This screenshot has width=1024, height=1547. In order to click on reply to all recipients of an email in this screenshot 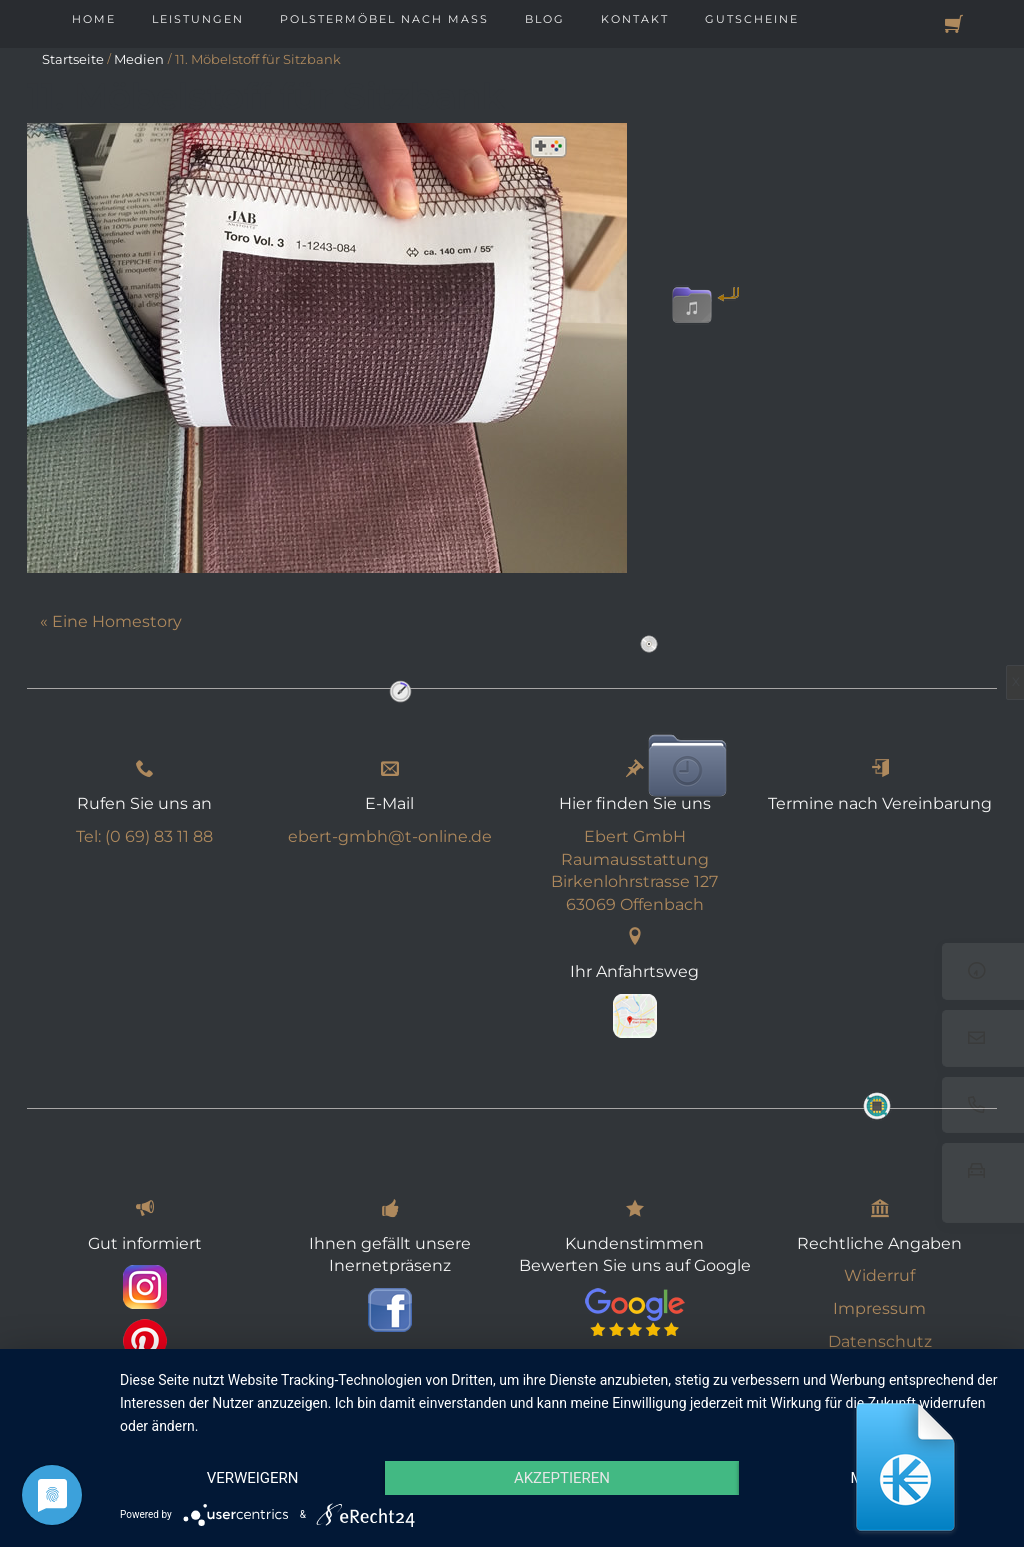, I will do `click(728, 293)`.